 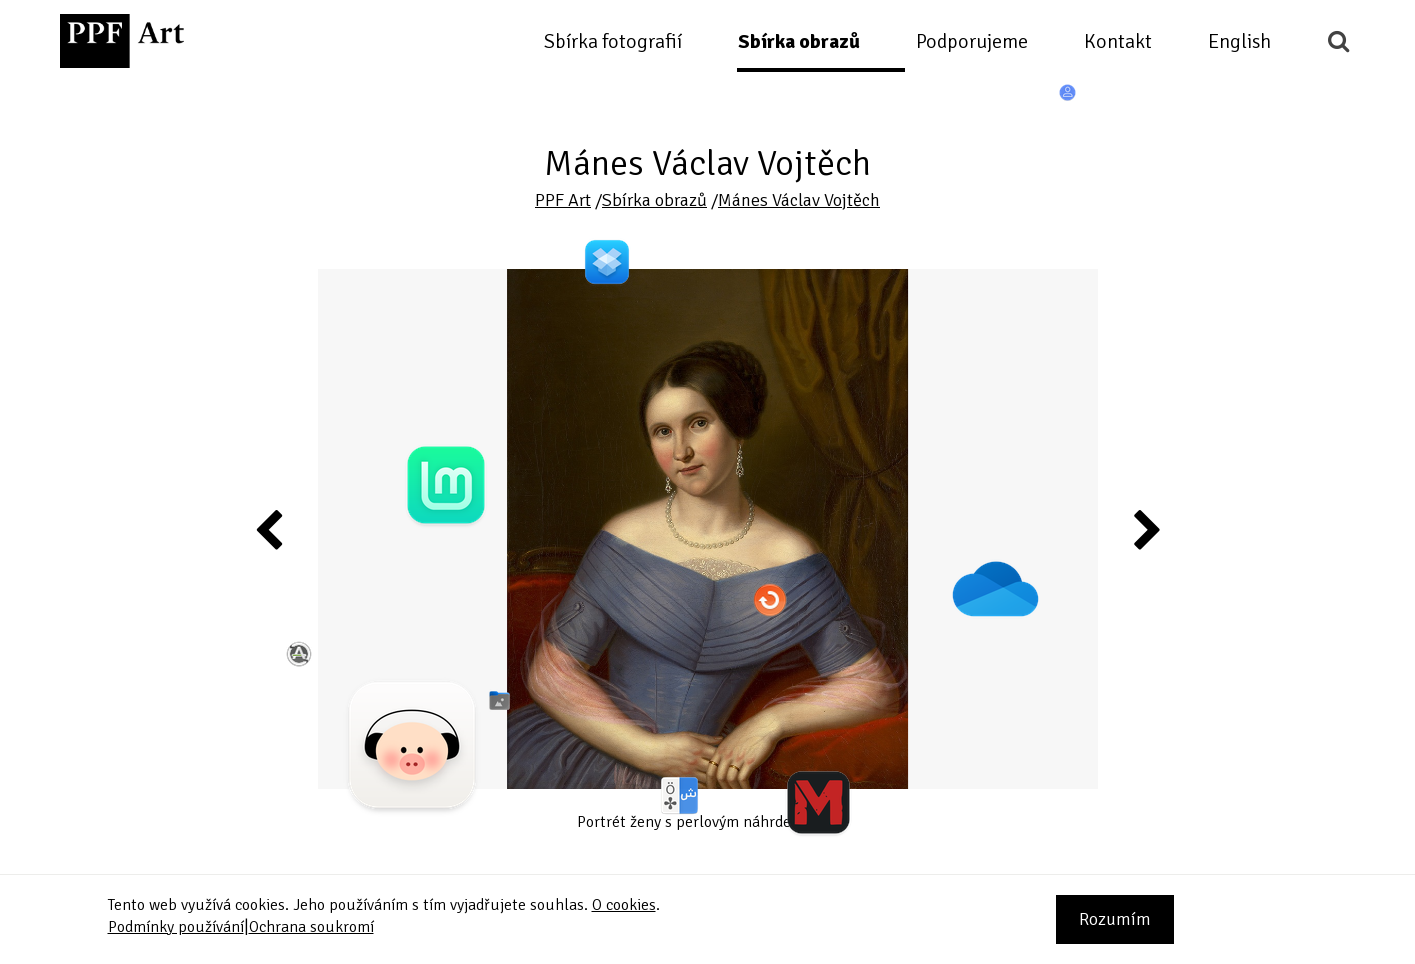 I want to click on indicates a personal or user-owned item, so click(x=1067, y=92).